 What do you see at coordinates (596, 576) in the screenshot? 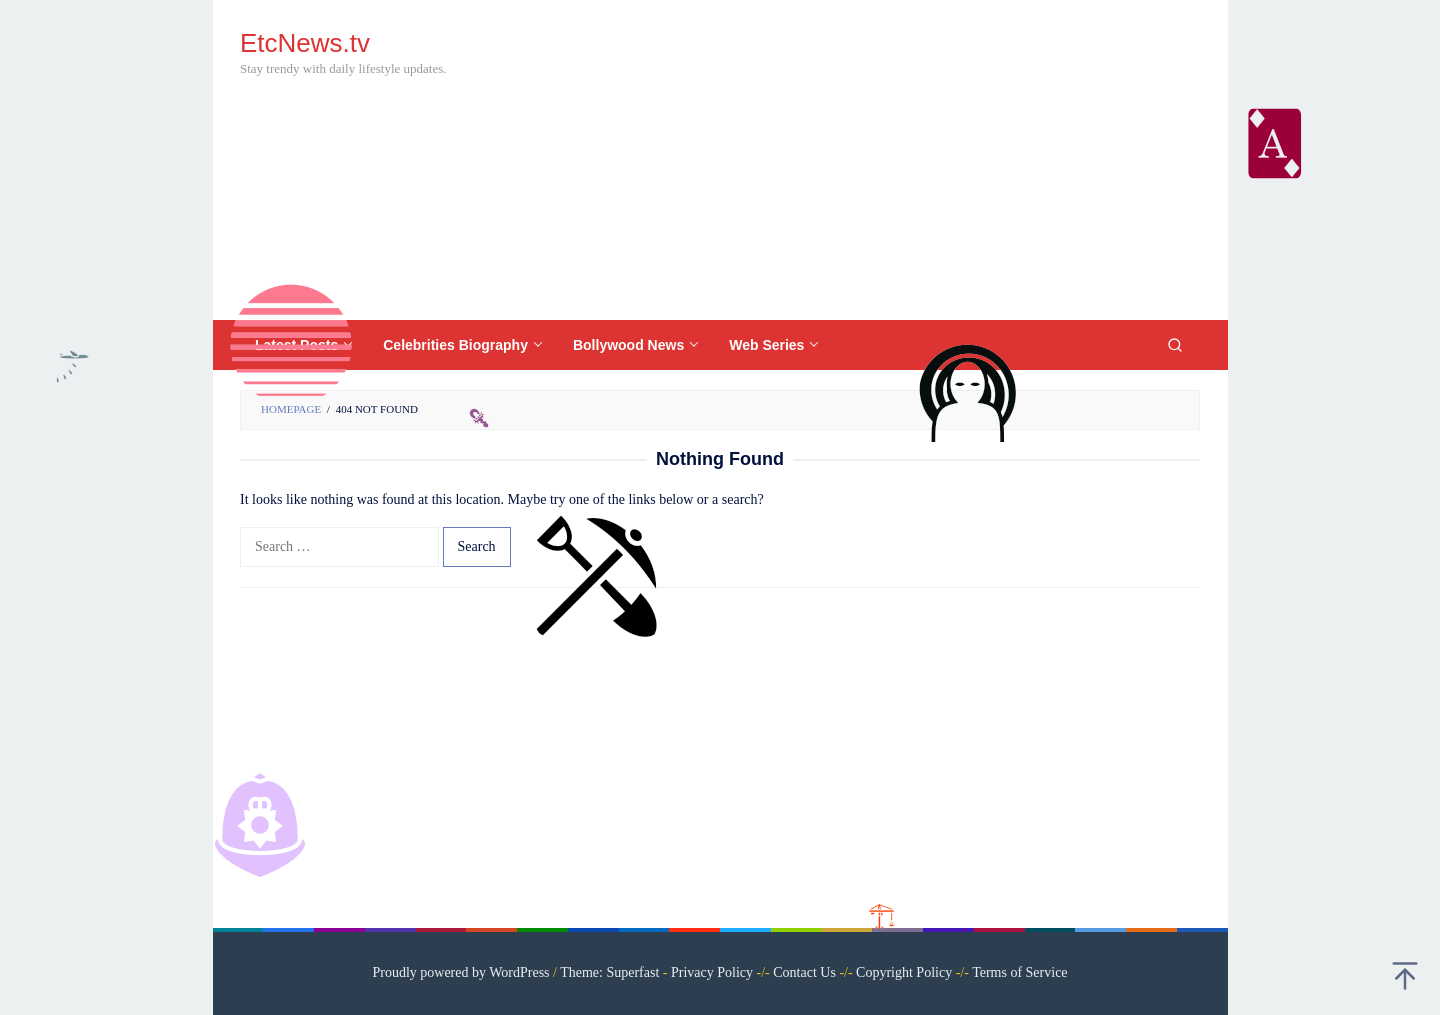
I see `dig-dug game icon` at bounding box center [596, 576].